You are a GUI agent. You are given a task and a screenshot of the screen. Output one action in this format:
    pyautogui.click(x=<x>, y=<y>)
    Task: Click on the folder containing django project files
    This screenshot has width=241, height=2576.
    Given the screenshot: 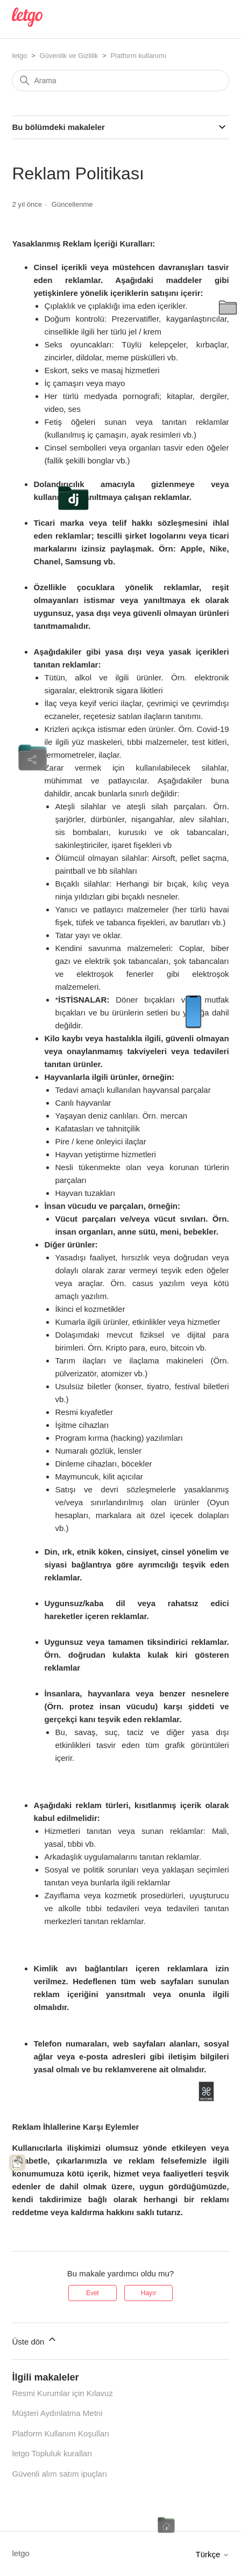 What is the action you would take?
    pyautogui.click(x=73, y=499)
    